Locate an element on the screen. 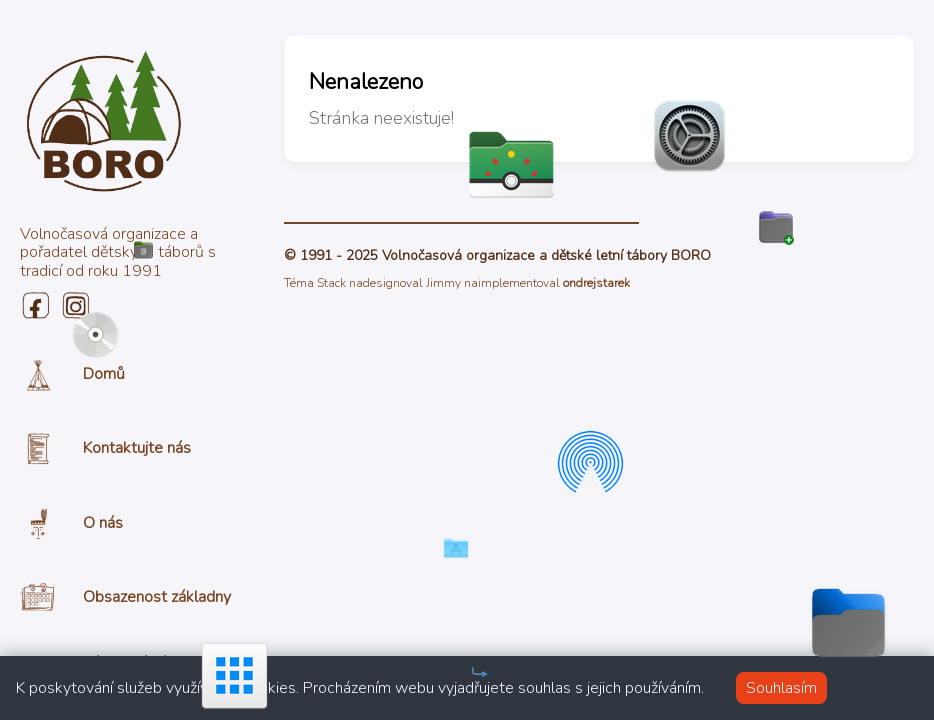  open the applications folder is located at coordinates (456, 548).